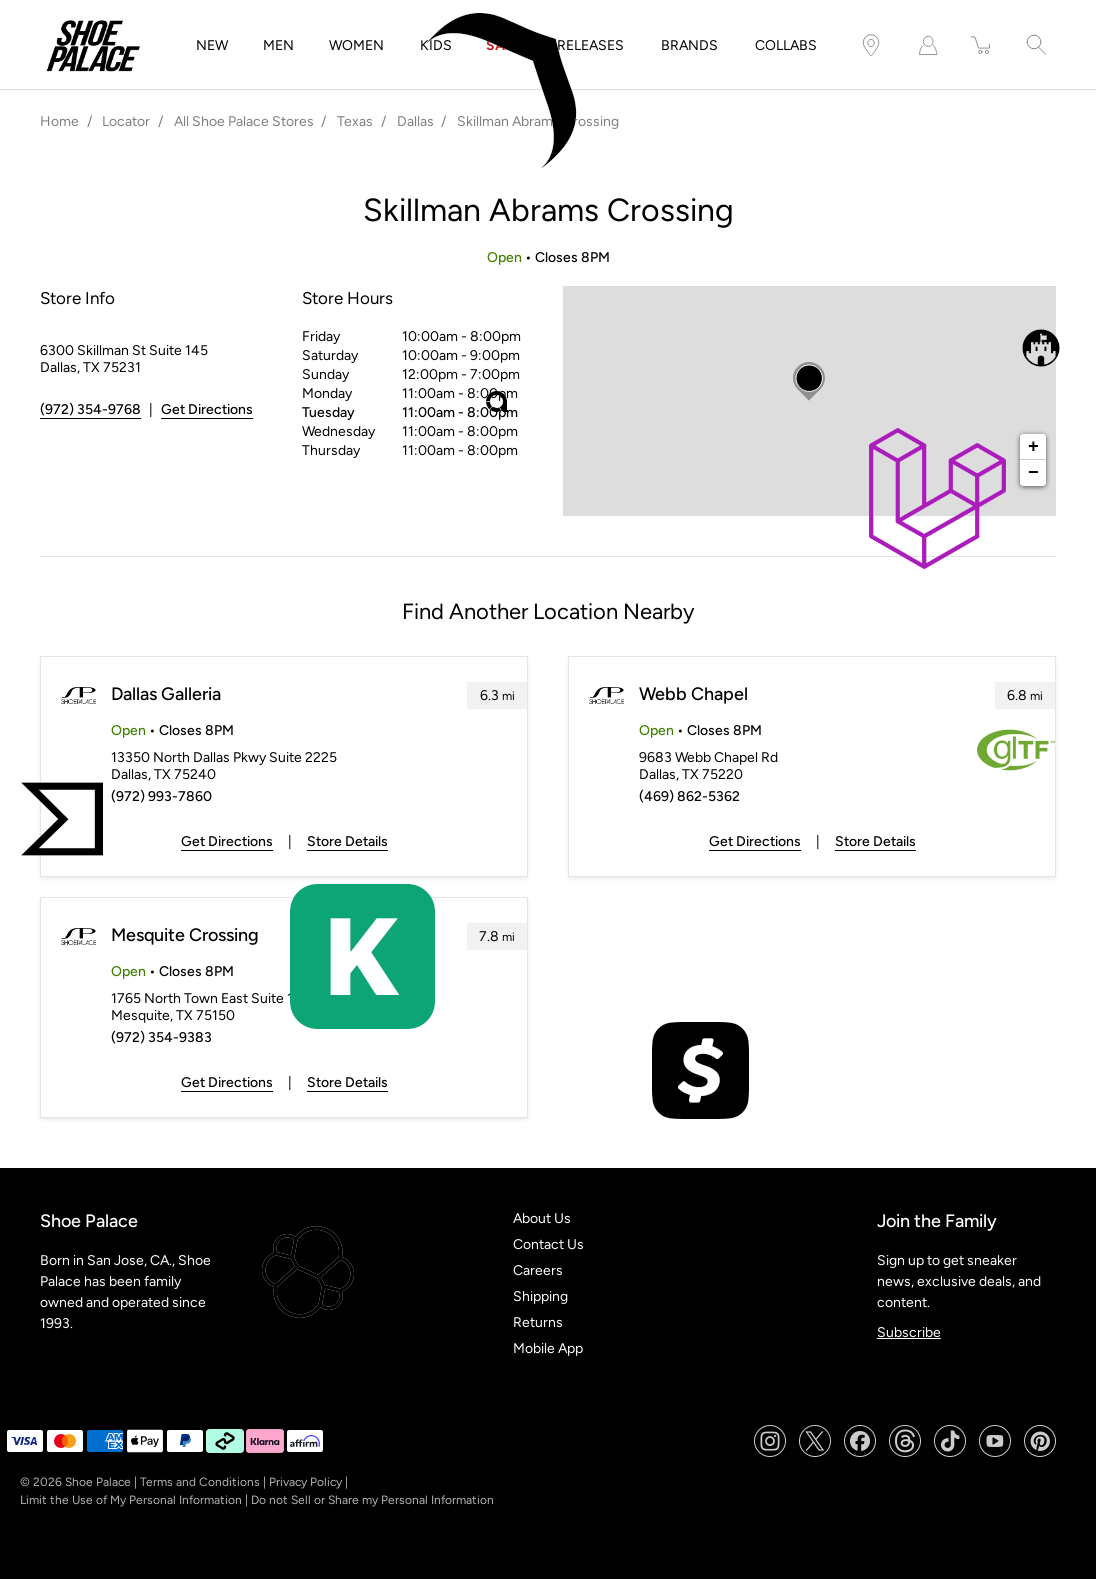  Describe the element at coordinates (1041, 348) in the screenshot. I see `fort awesome brand logo` at that location.